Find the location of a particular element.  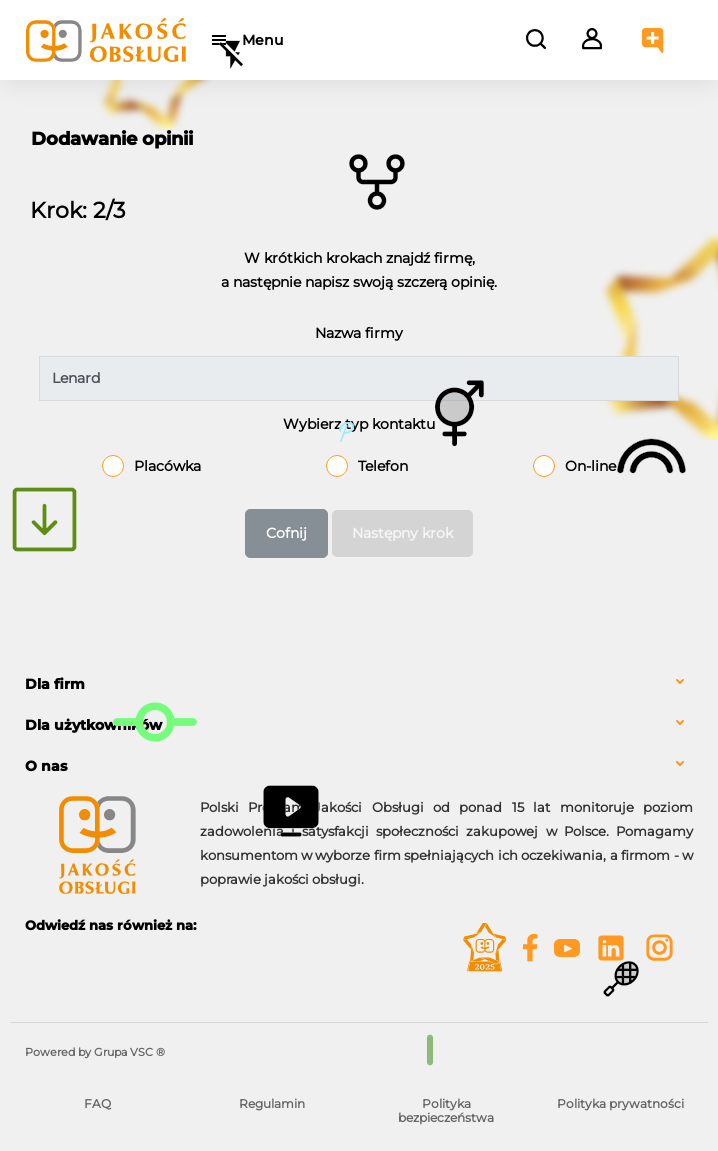

pushover notification service logo is located at coordinates (346, 432).